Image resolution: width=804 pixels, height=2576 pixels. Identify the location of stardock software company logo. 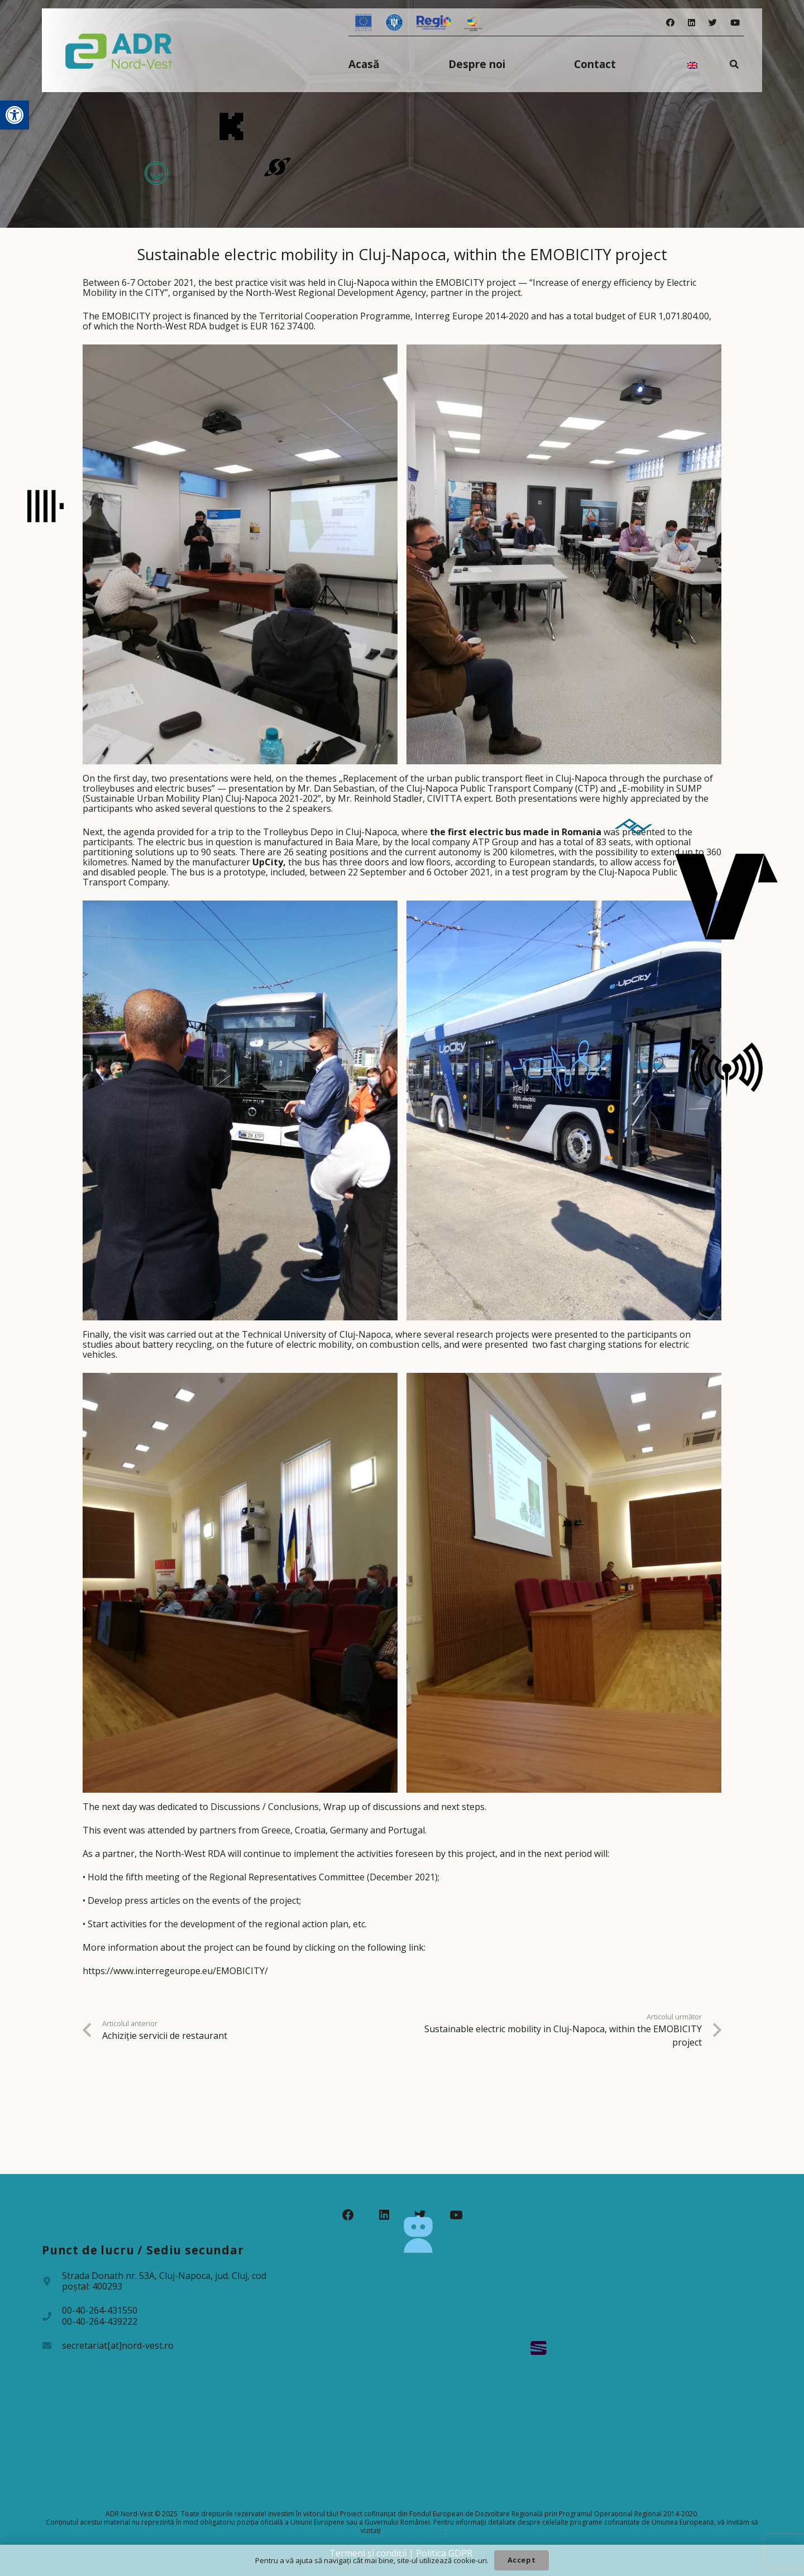
(277, 167).